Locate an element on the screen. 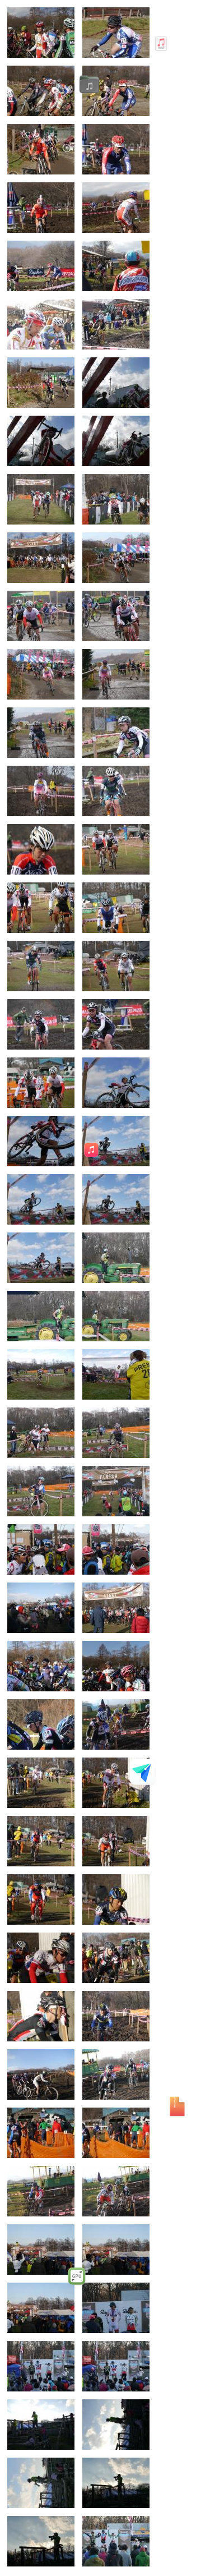 This screenshot has height=2576, width=210. a midi audio file is located at coordinates (161, 43).